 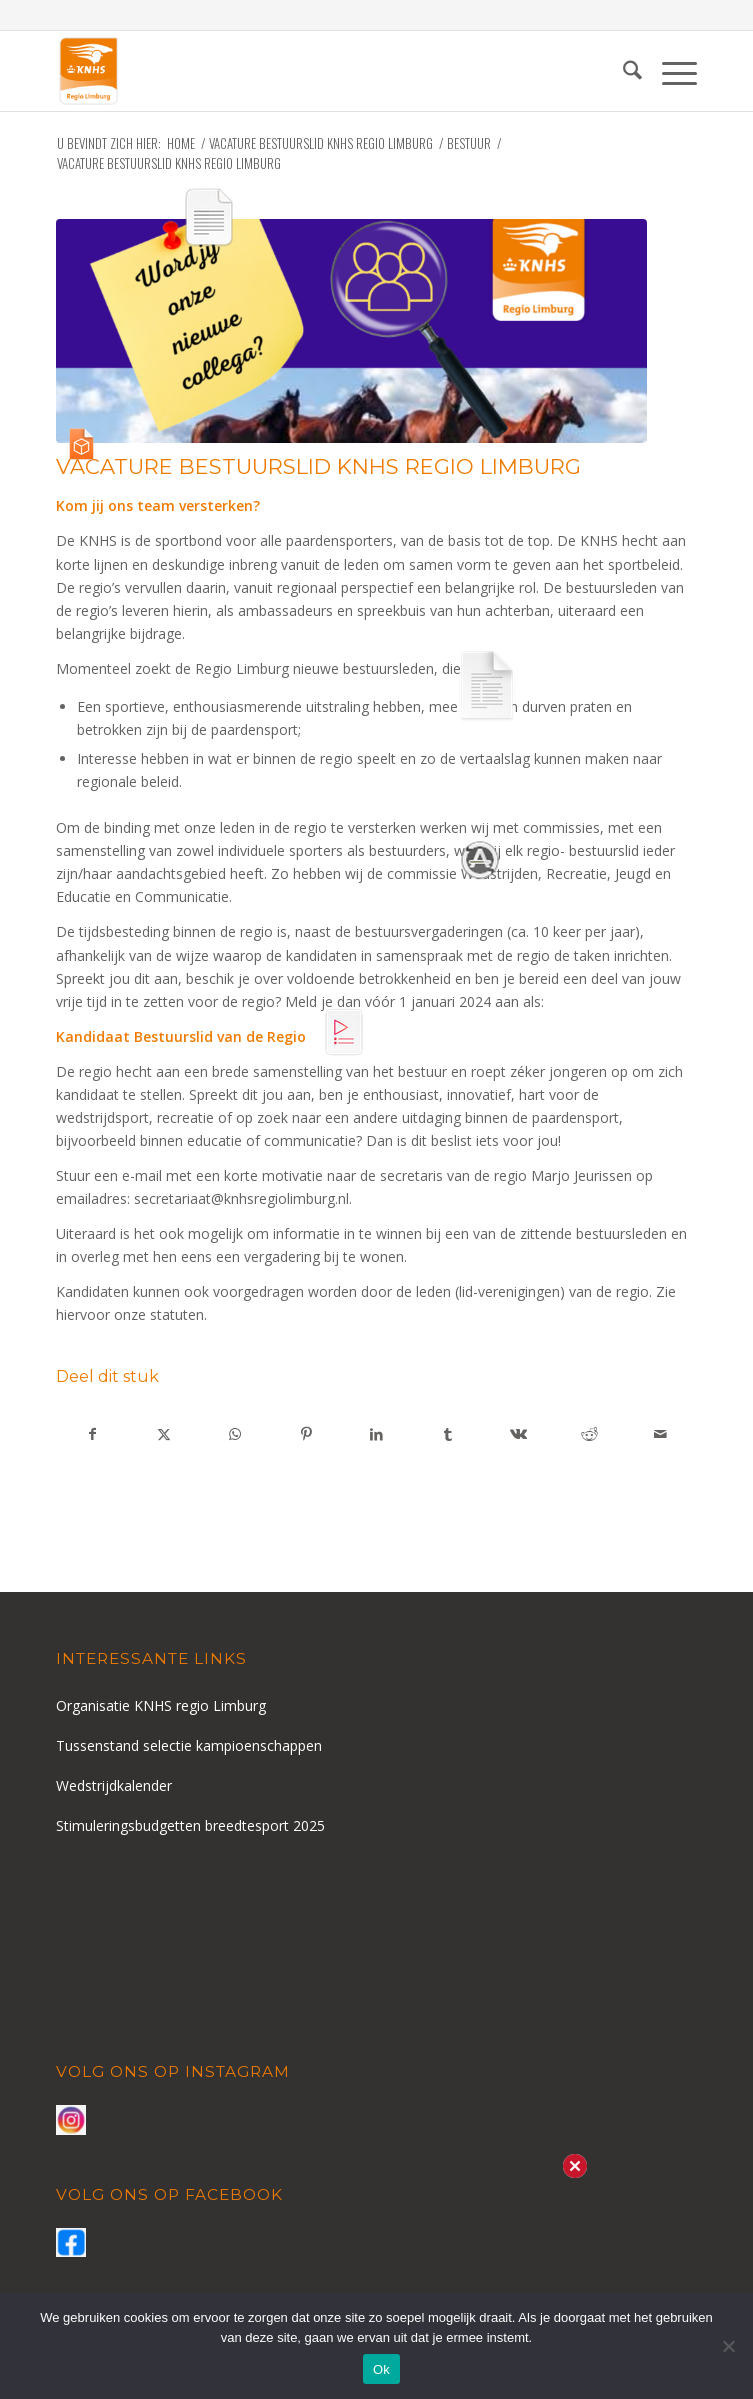 I want to click on close the current window, so click(x=575, y=2166).